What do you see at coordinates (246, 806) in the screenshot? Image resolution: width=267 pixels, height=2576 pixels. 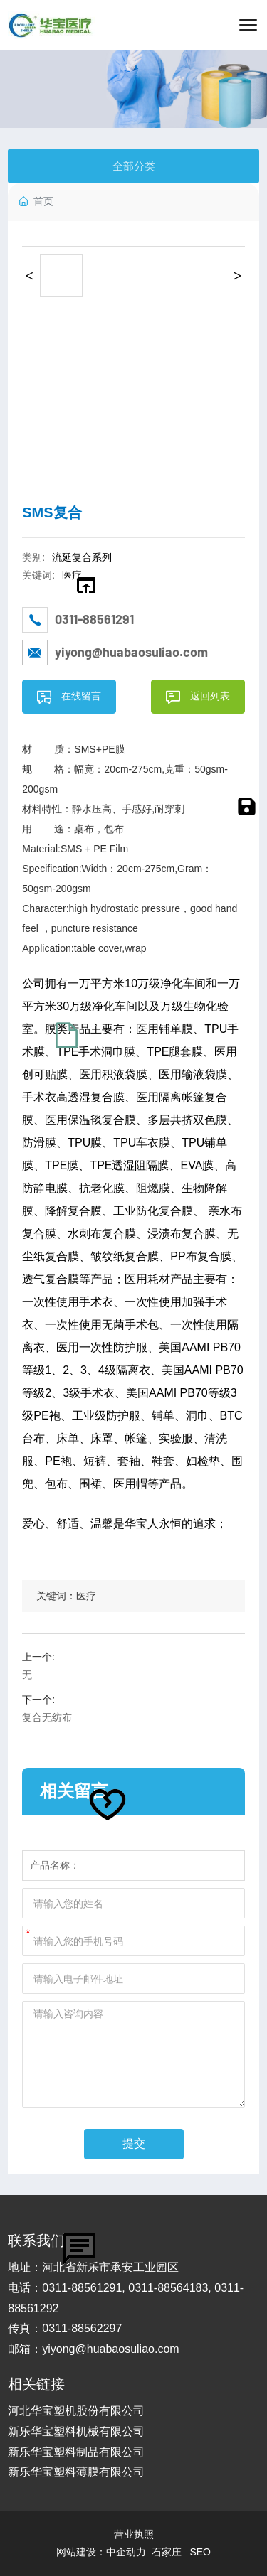 I see `save current file or document` at bounding box center [246, 806].